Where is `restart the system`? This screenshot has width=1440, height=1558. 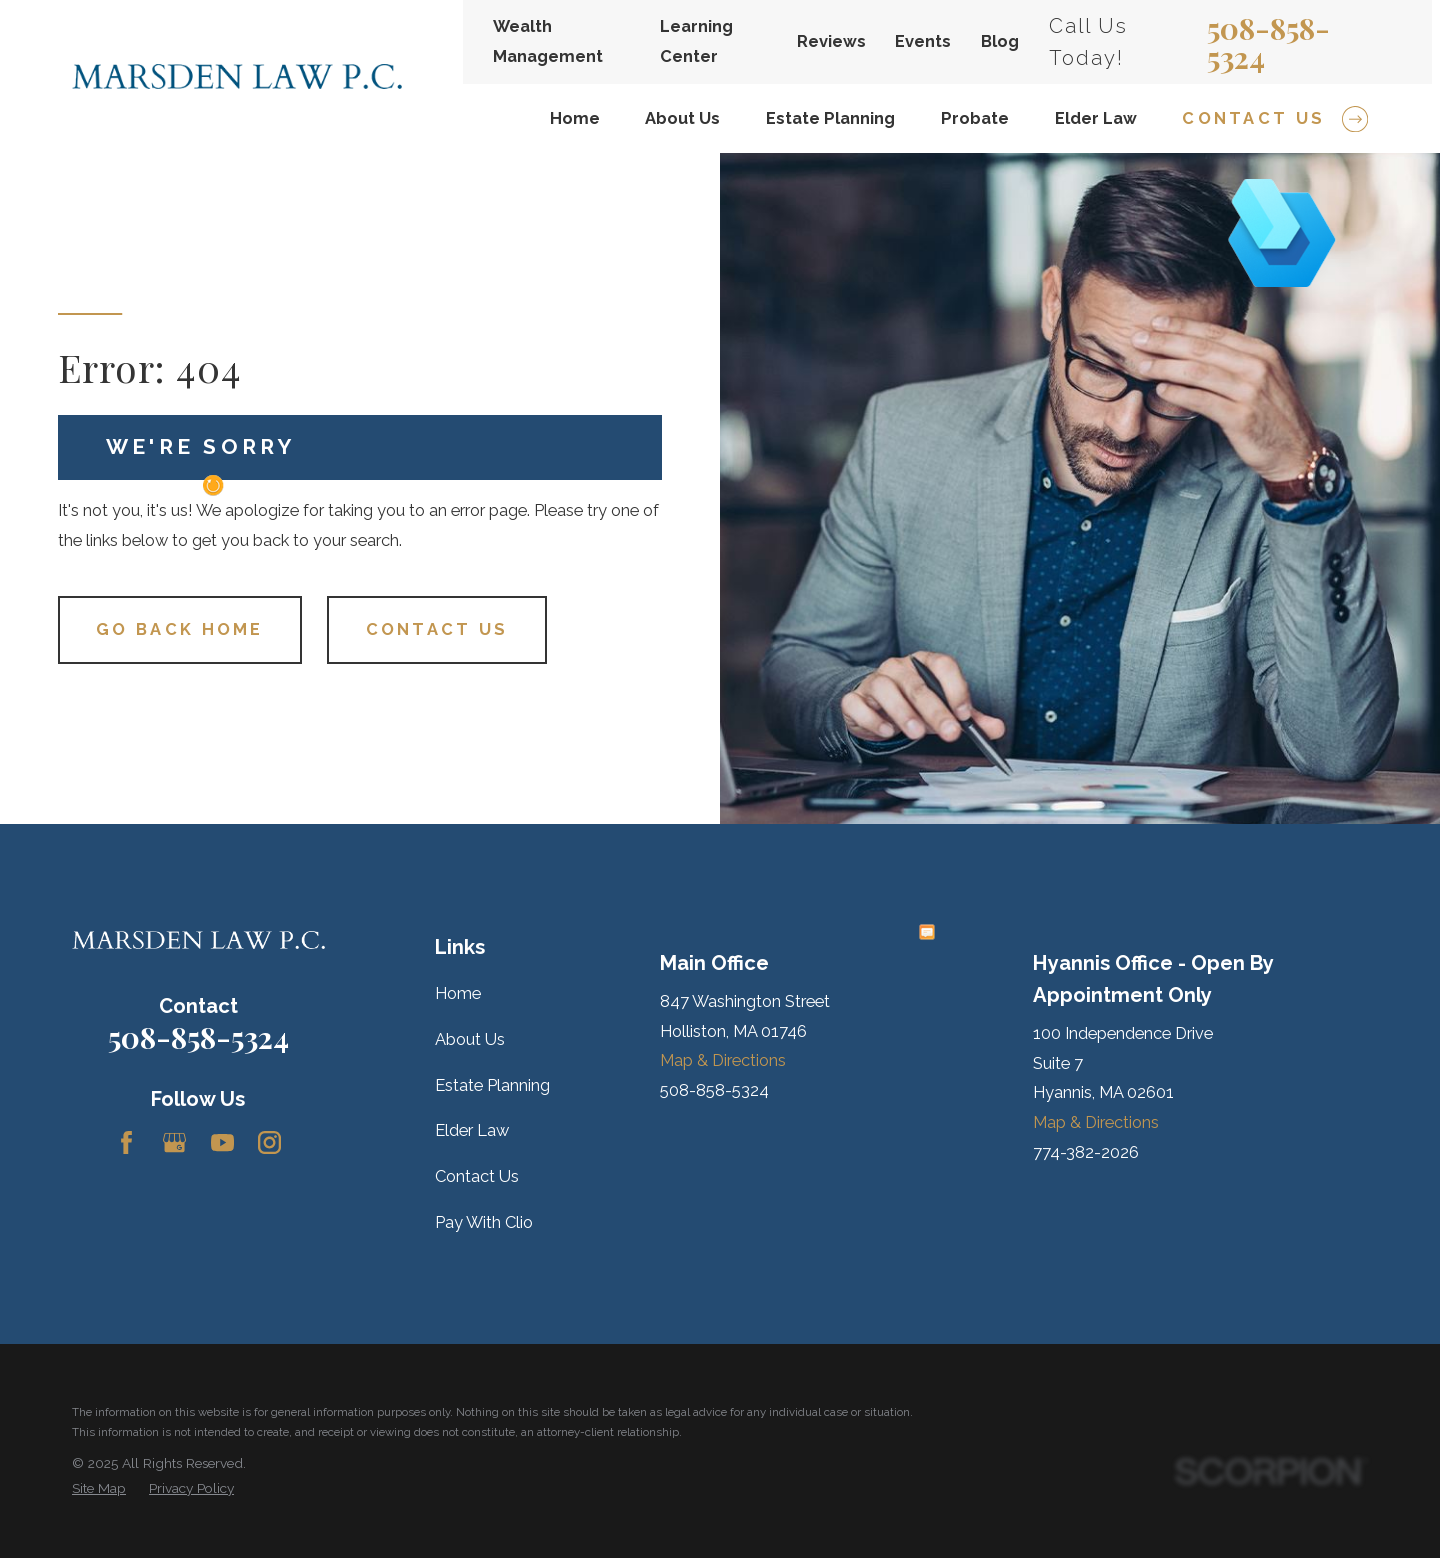
restart the system is located at coordinates (213, 485).